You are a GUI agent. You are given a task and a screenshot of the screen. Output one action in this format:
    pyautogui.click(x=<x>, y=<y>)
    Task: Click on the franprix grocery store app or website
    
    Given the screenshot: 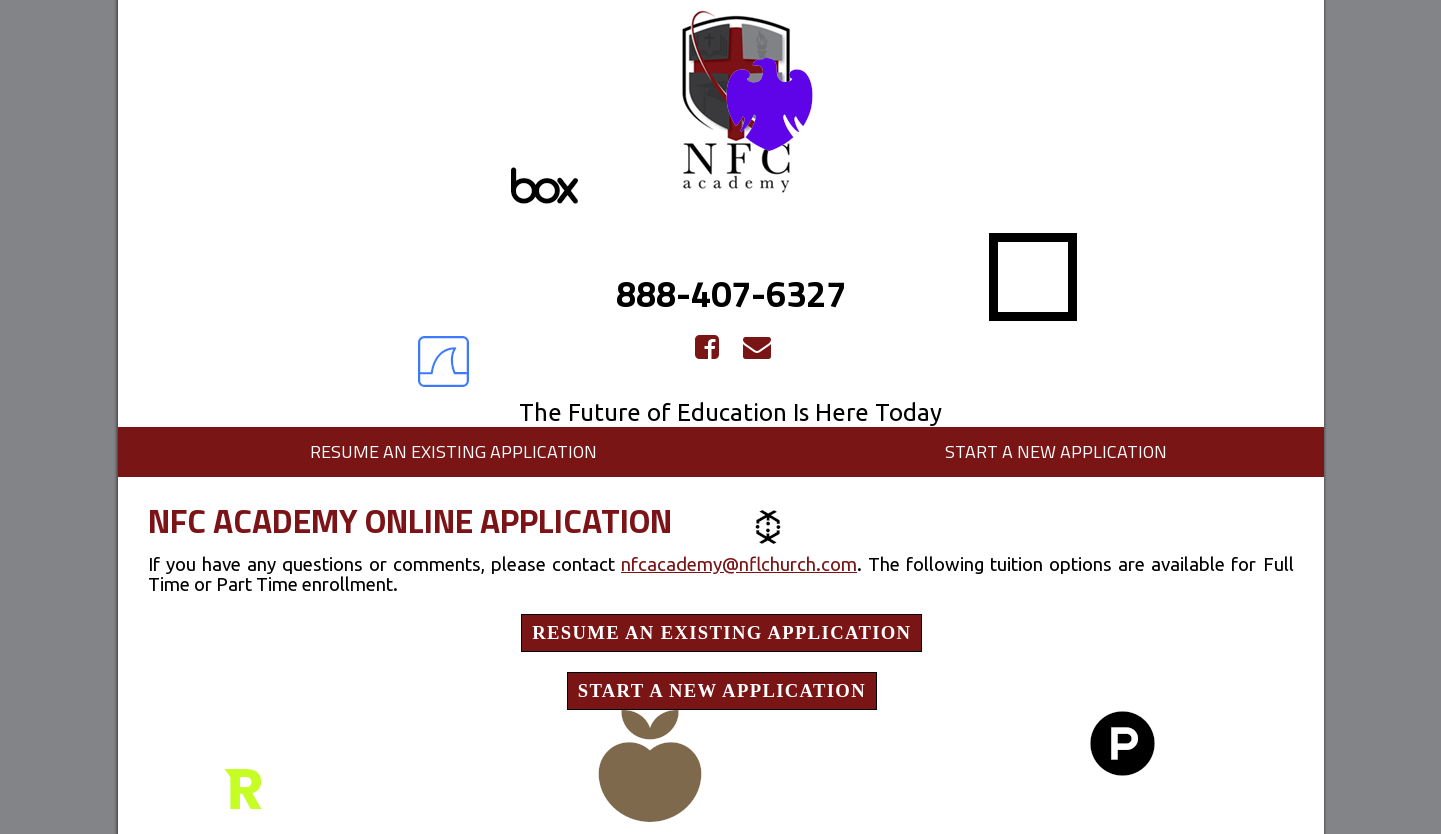 What is the action you would take?
    pyautogui.click(x=650, y=766)
    